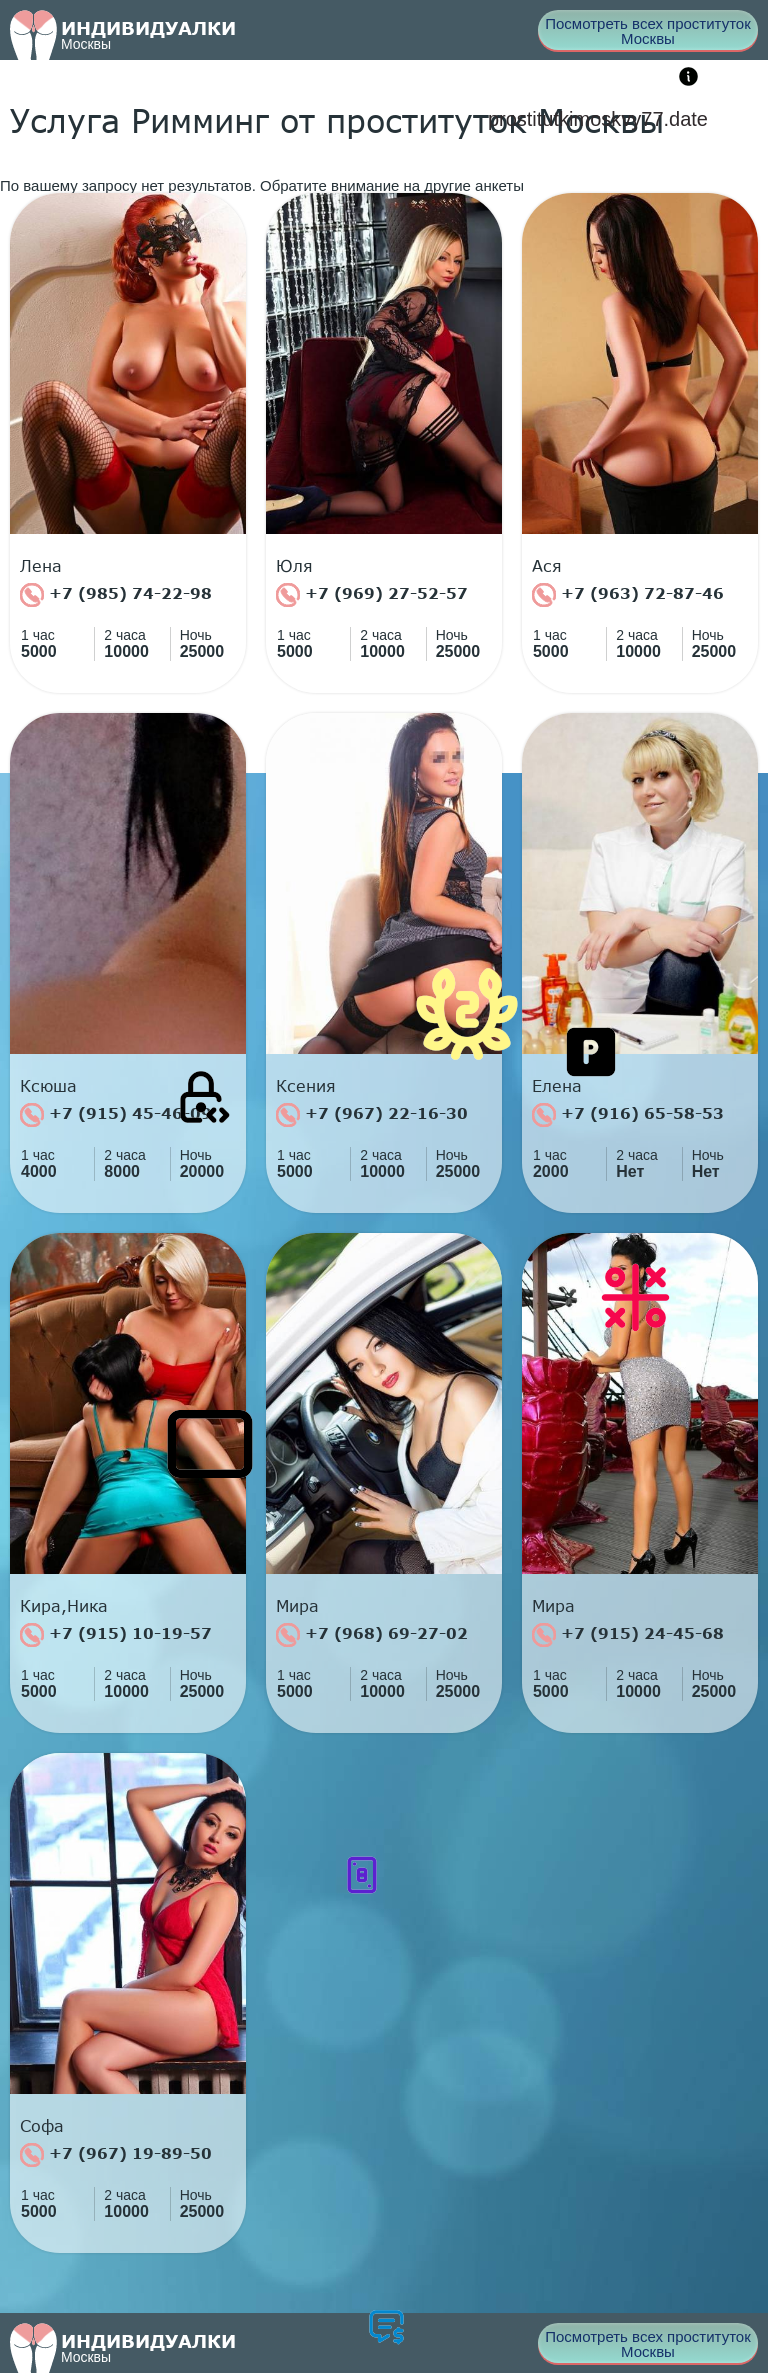  What do you see at coordinates (210, 1444) in the screenshot?
I see `select or define a rectangular area` at bounding box center [210, 1444].